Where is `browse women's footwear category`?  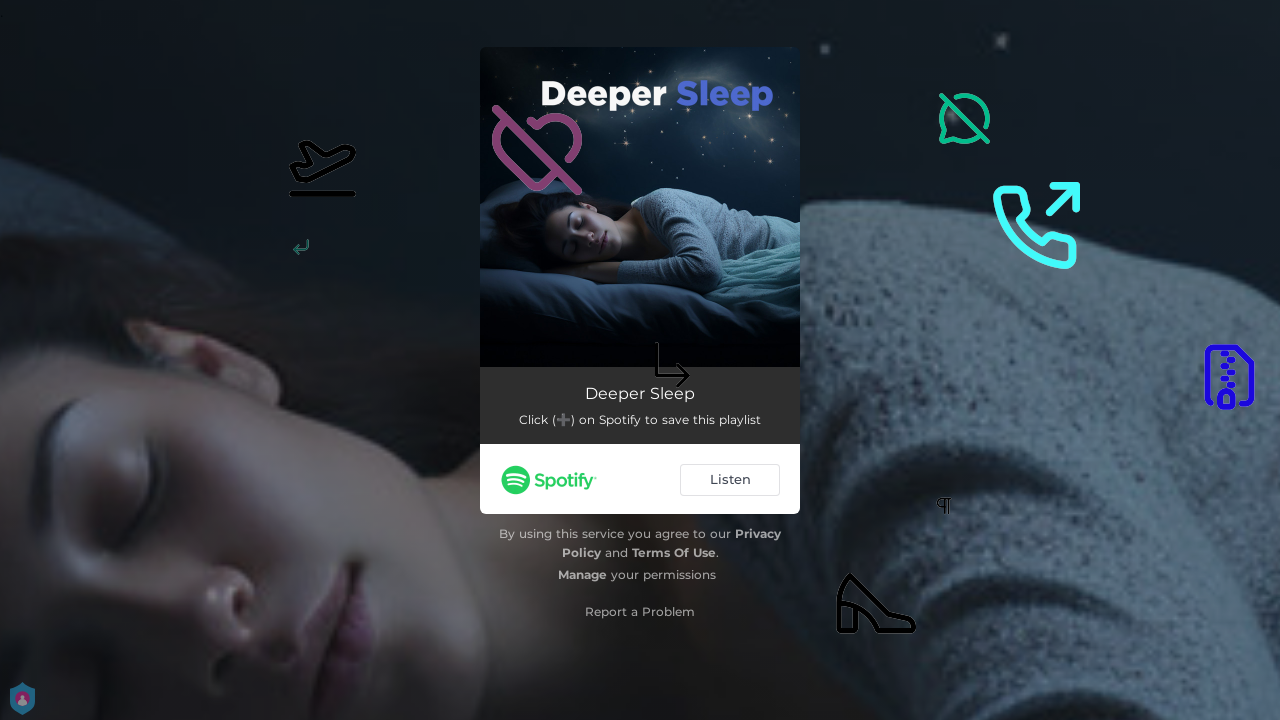
browse women's footwear category is located at coordinates (872, 606).